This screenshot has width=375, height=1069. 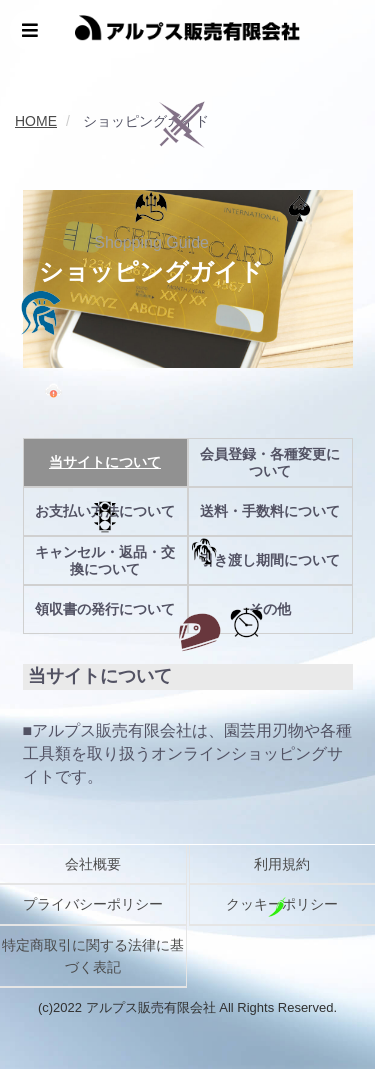 What do you see at coordinates (105, 517) in the screenshot?
I see `indicates a stopped or halted state` at bounding box center [105, 517].